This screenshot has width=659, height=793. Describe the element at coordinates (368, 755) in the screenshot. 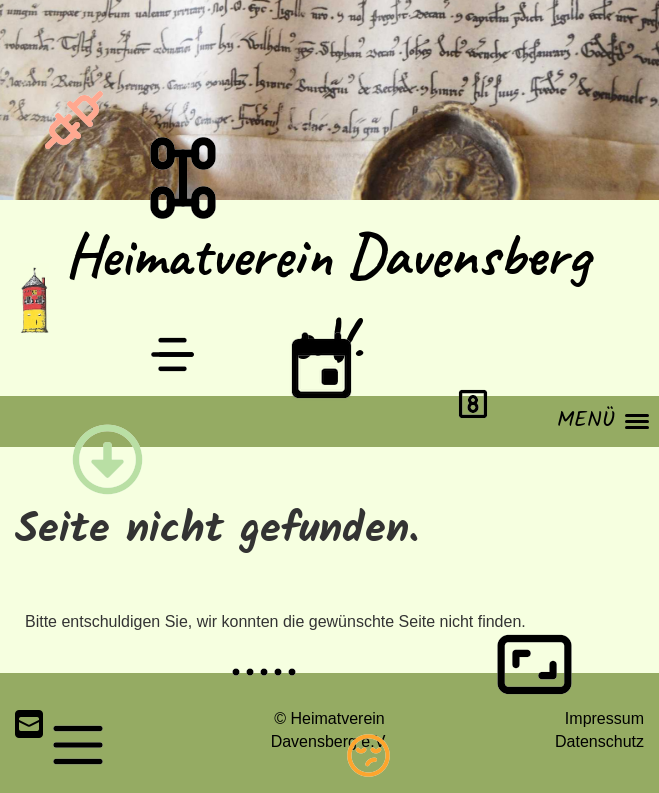

I see `indicate user frustration or negative feedback` at that location.